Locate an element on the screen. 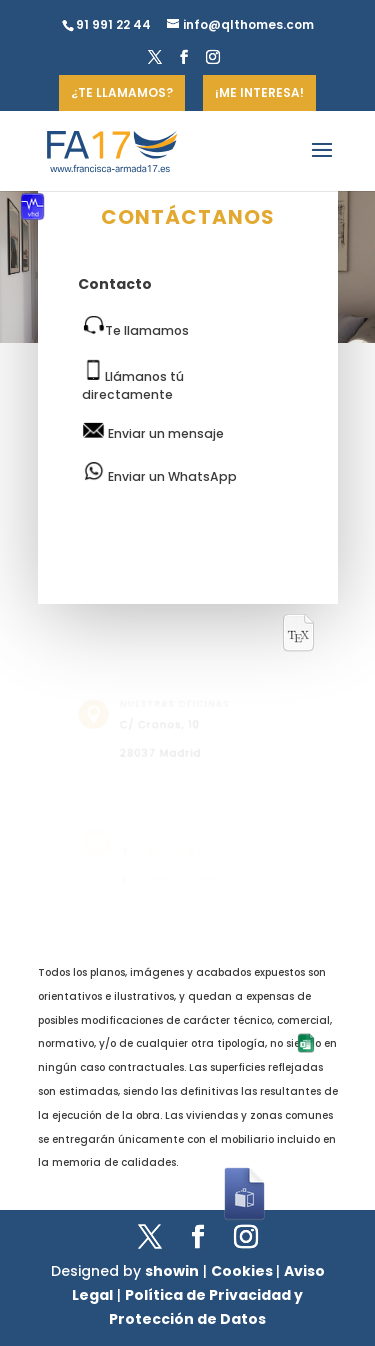 This screenshot has height=1346, width=375. open a microsoft excel spreadsheet file is located at coordinates (306, 1043).